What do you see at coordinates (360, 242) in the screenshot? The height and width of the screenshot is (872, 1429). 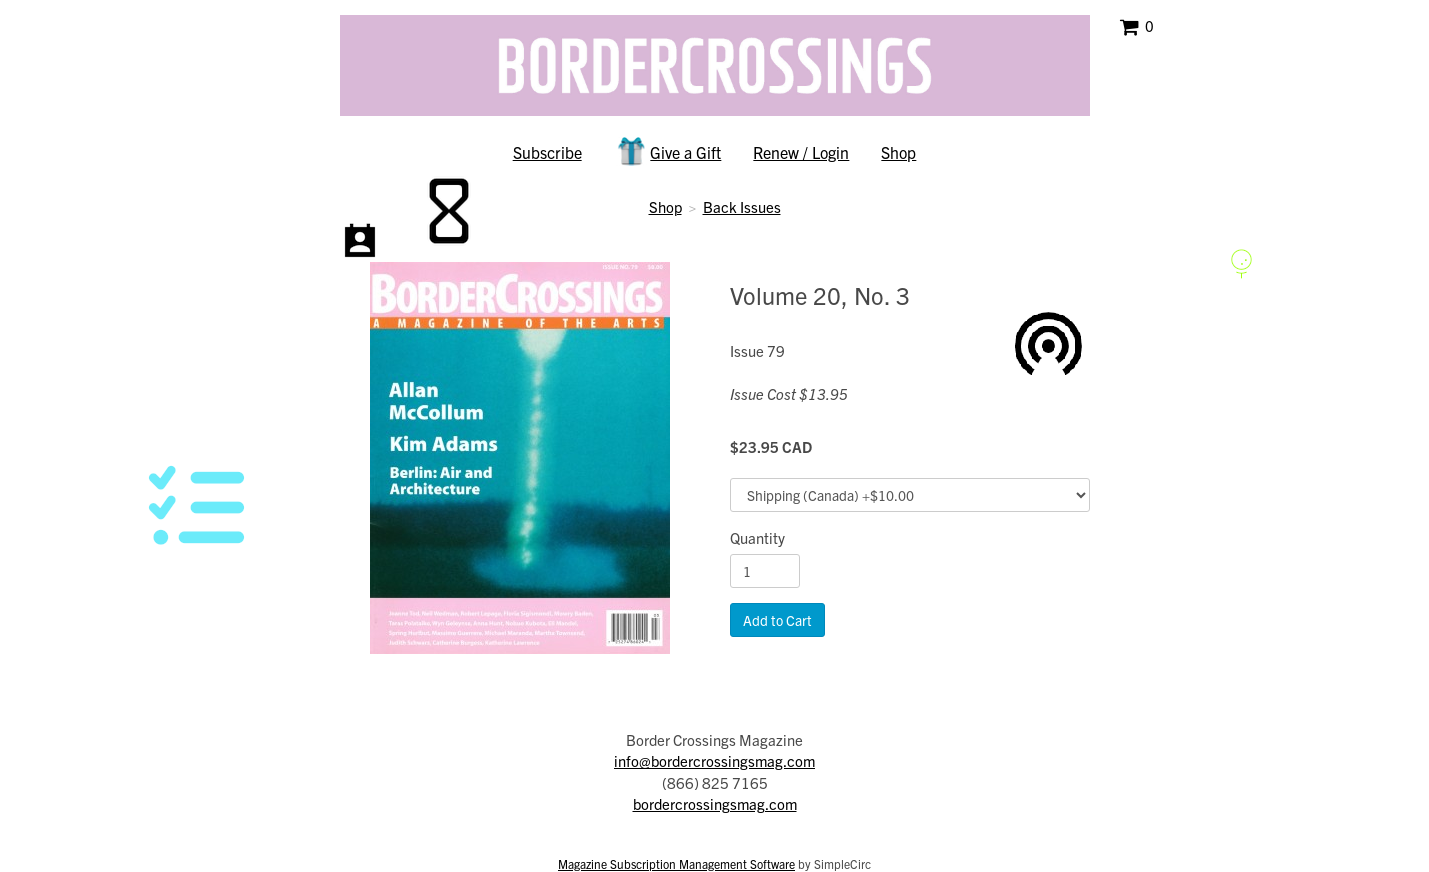 I see `view contact's calendar or schedule` at bounding box center [360, 242].